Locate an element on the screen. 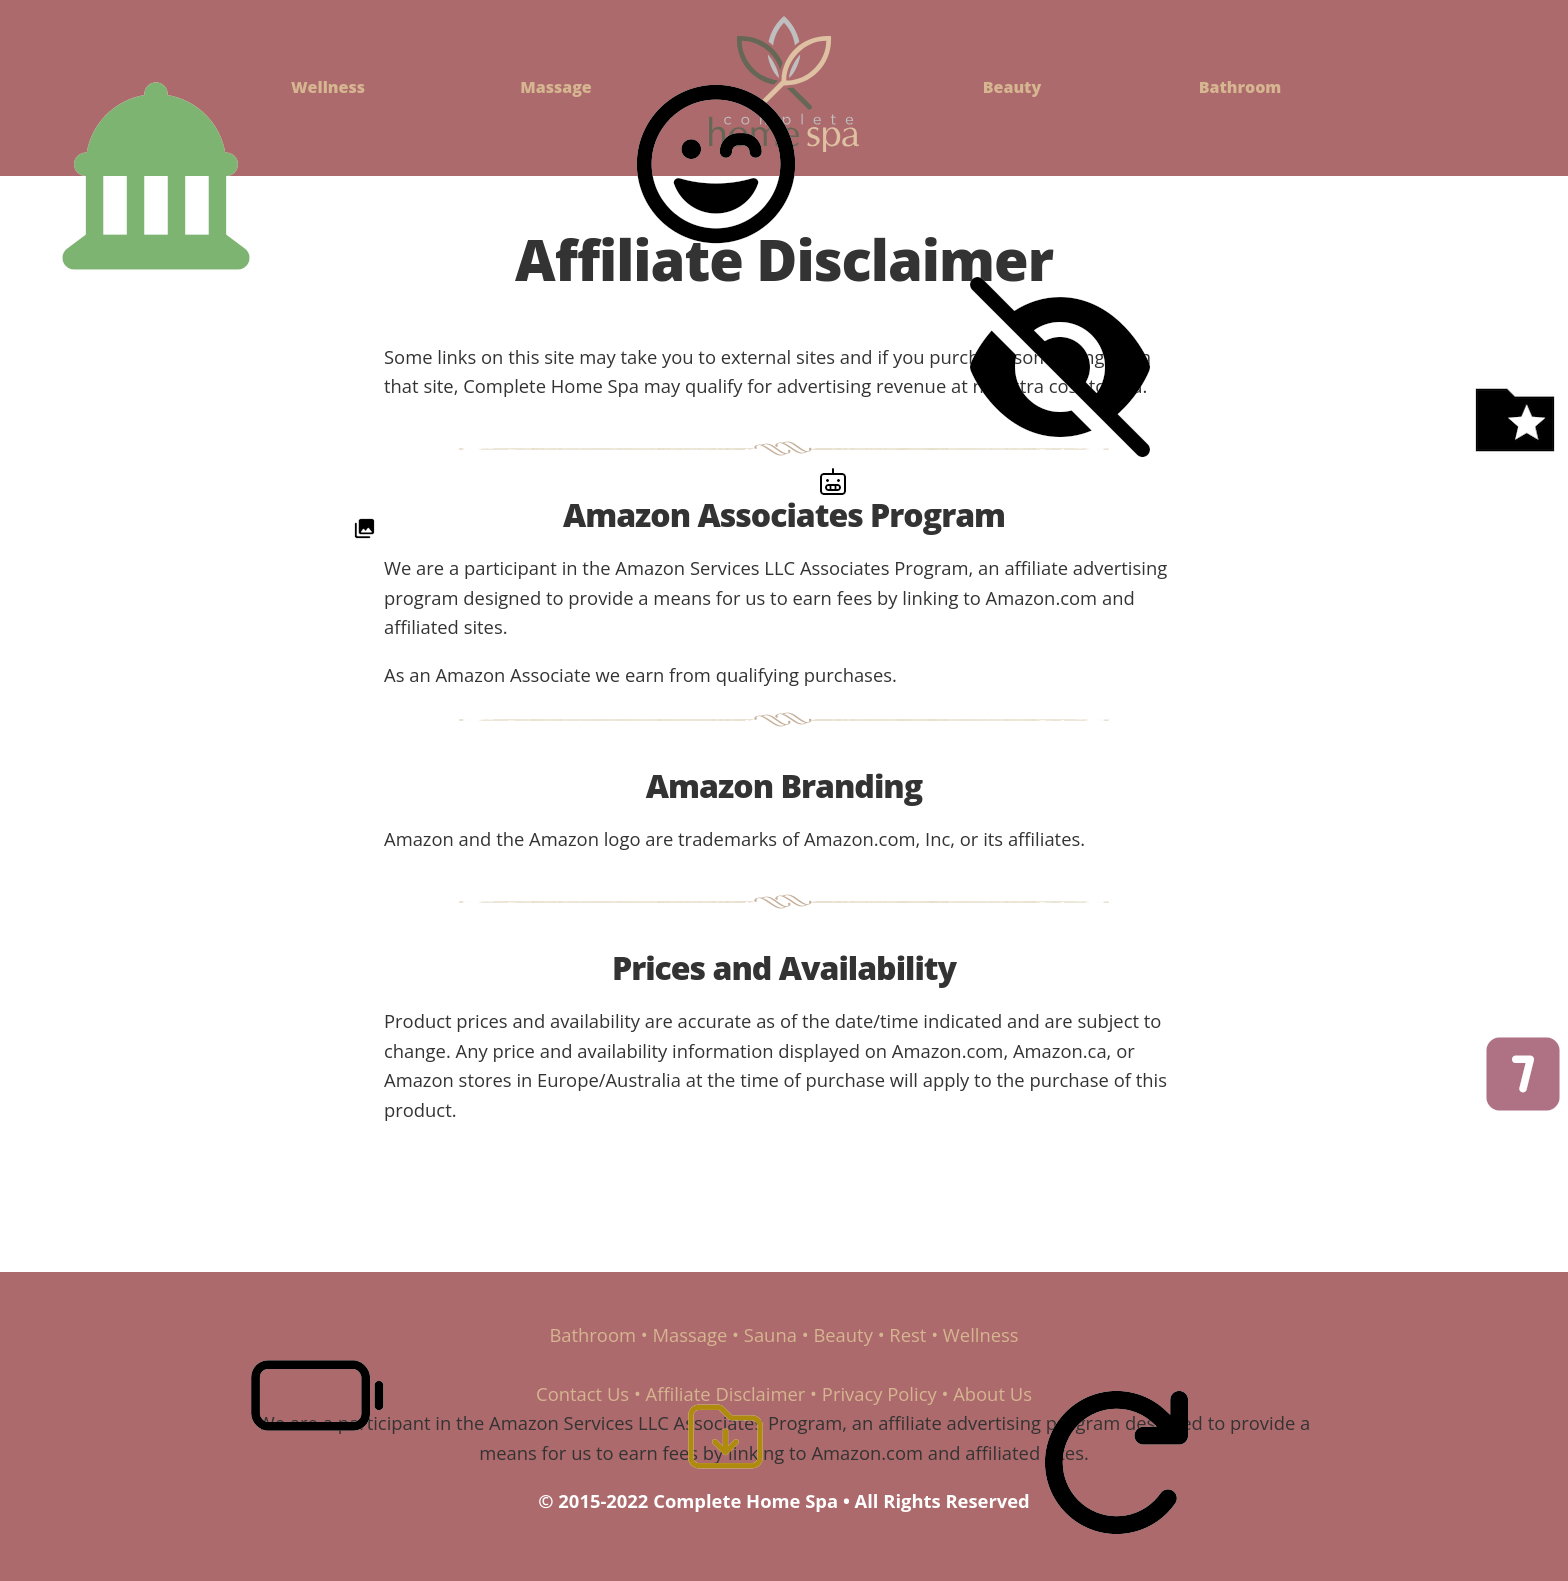  view photo collections or albums is located at coordinates (364, 528).